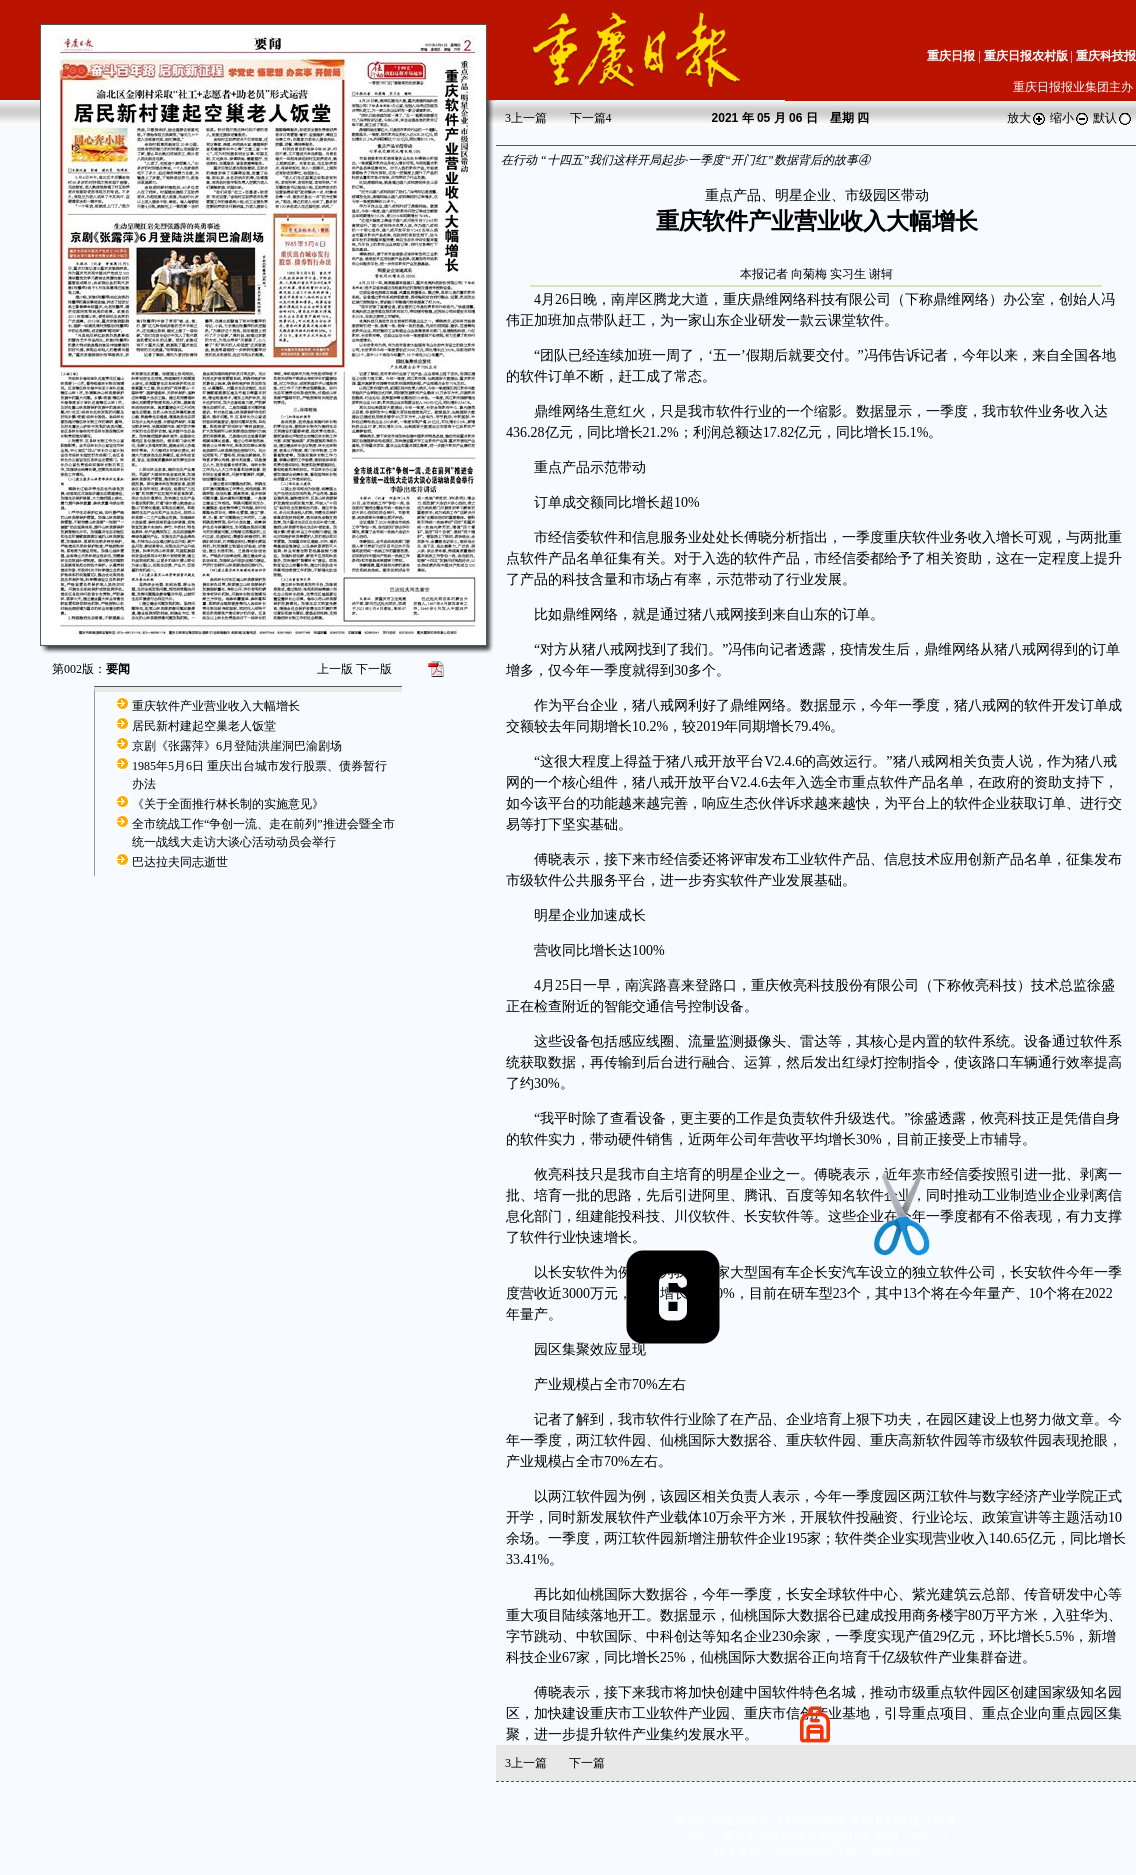 This screenshot has width=1136, height=1875. I want to click on indicates step 6 in a numbered sequence, so click(673, 1297).